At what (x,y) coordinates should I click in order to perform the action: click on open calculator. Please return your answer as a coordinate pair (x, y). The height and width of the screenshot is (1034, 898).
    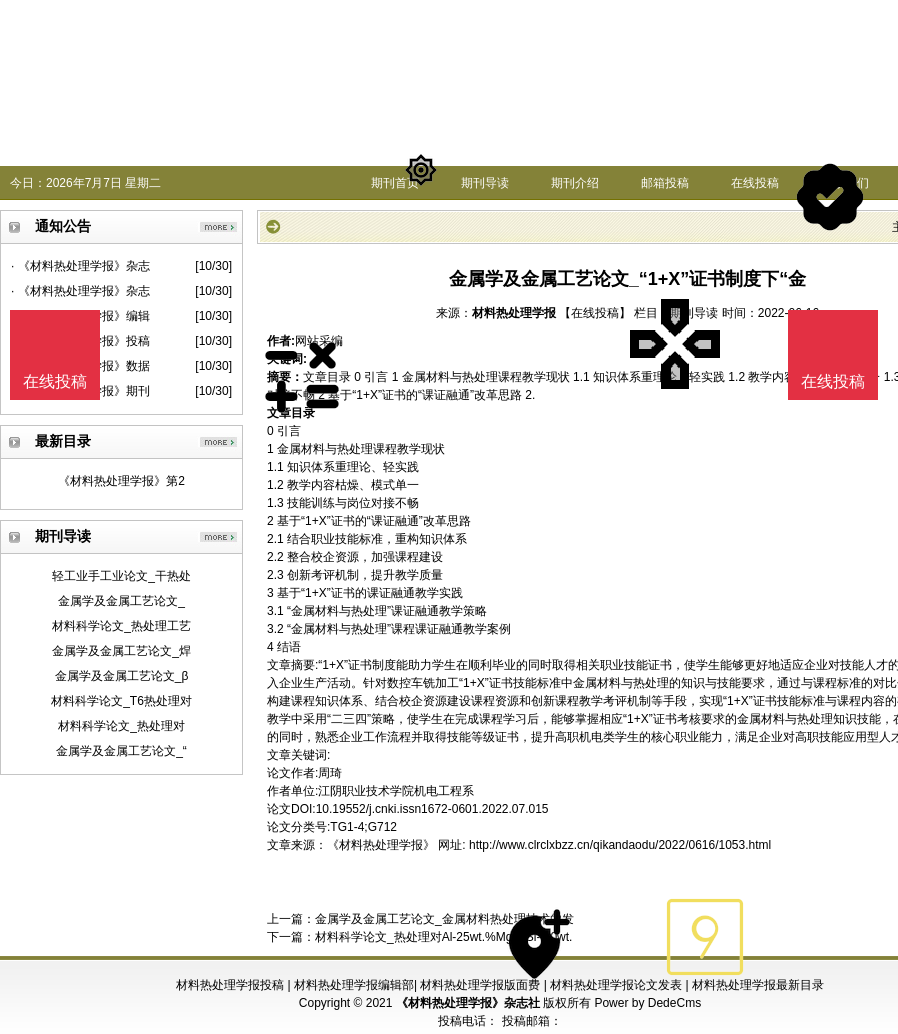
    Looking at the image, I should click on (302, 376).